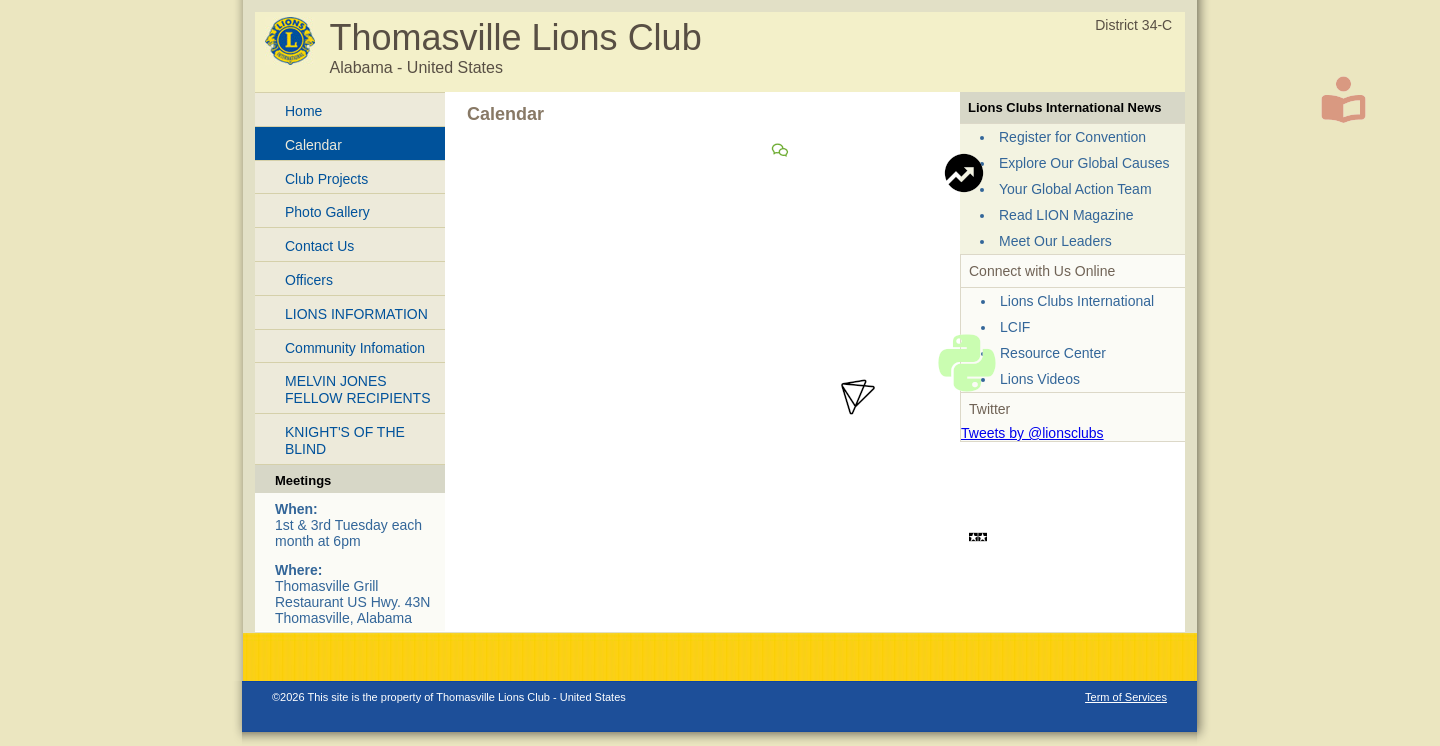 This screenshot has width=1440, height=746. What do you see at coordinates (964, 173) in the screenshot?
I see `view fund performance or investment growth` at bounding box center [964, 173].